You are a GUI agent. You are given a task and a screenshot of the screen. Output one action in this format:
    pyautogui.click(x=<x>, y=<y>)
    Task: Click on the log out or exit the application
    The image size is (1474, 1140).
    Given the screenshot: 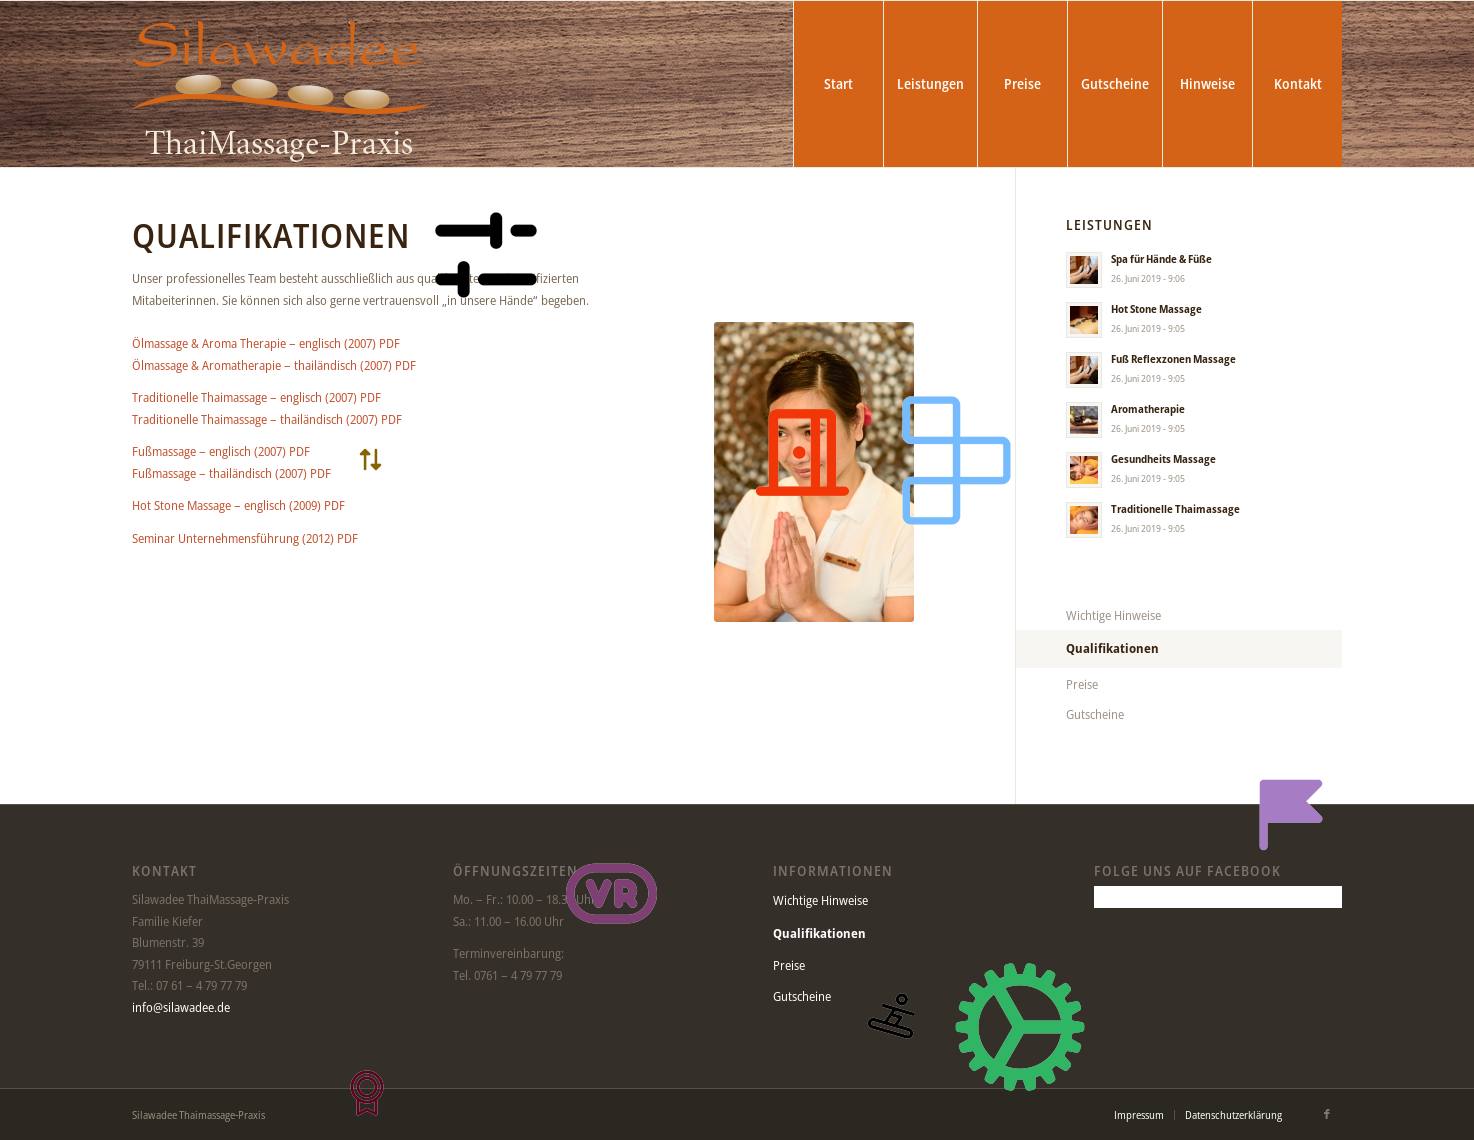 What is the action you would take?
    pyautogui.click(x=802, y=452)
    